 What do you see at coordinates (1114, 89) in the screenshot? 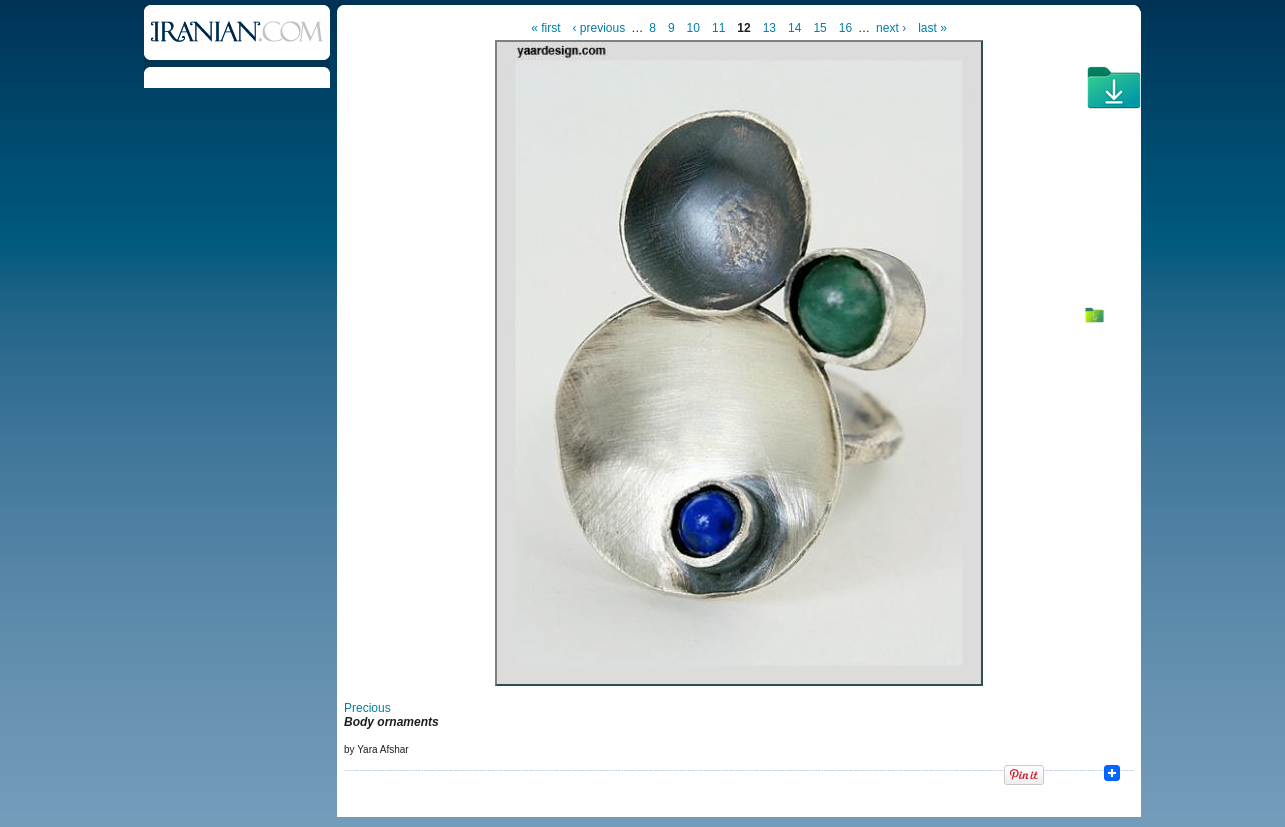
I see `open your downloads folder` at bounding box center [1114, 89].